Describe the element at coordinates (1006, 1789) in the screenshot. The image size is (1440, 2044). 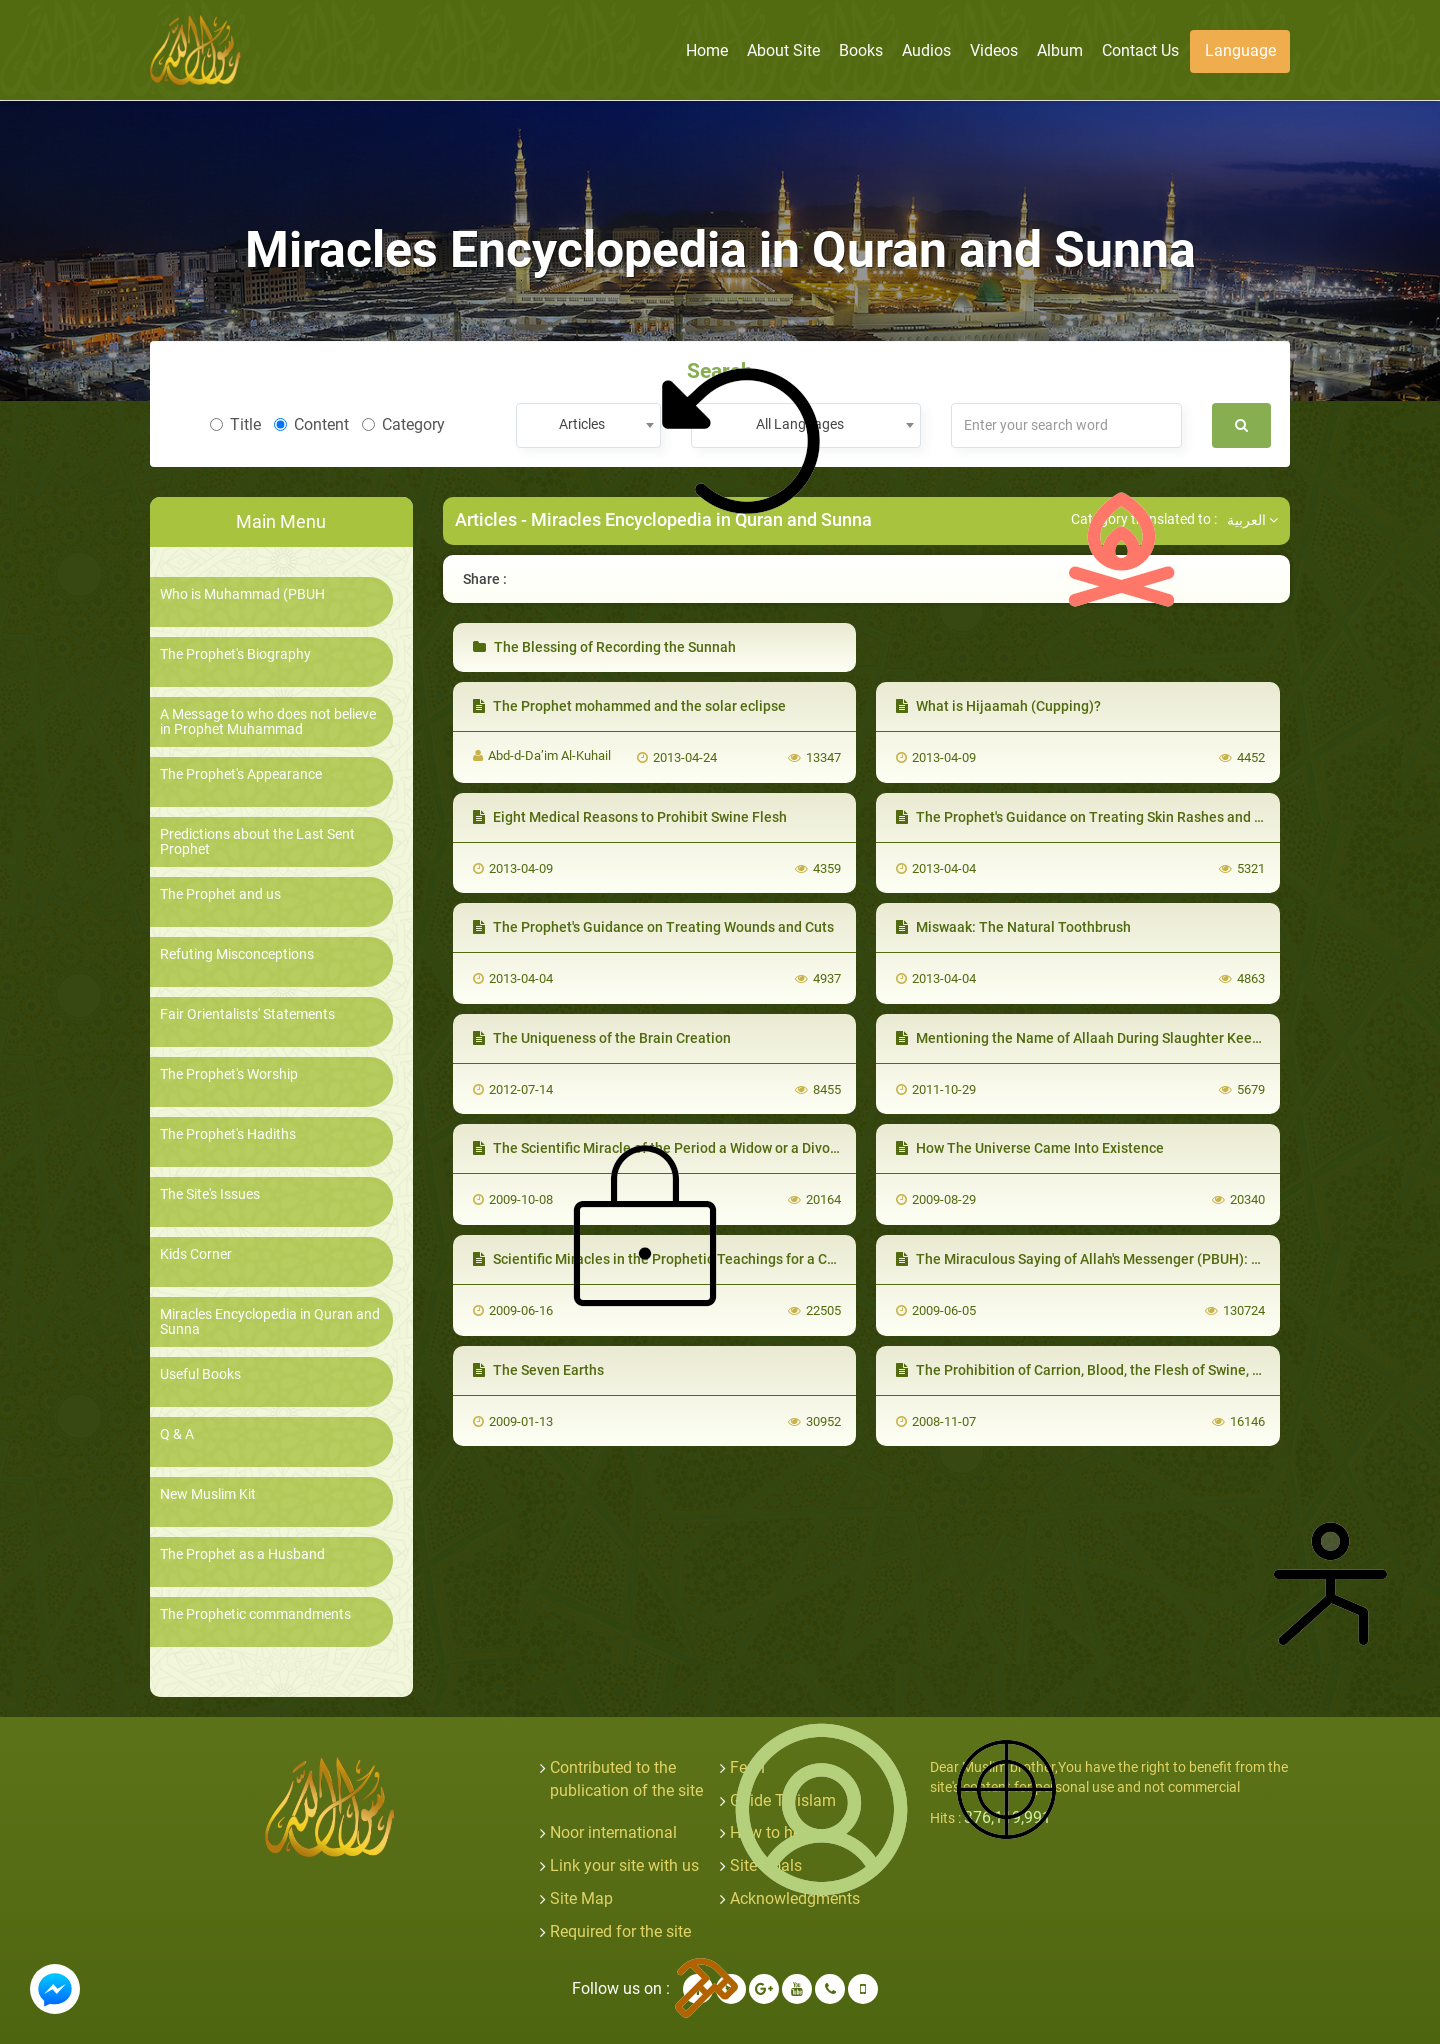
I see `view polar chart or radar graph data` at that location.